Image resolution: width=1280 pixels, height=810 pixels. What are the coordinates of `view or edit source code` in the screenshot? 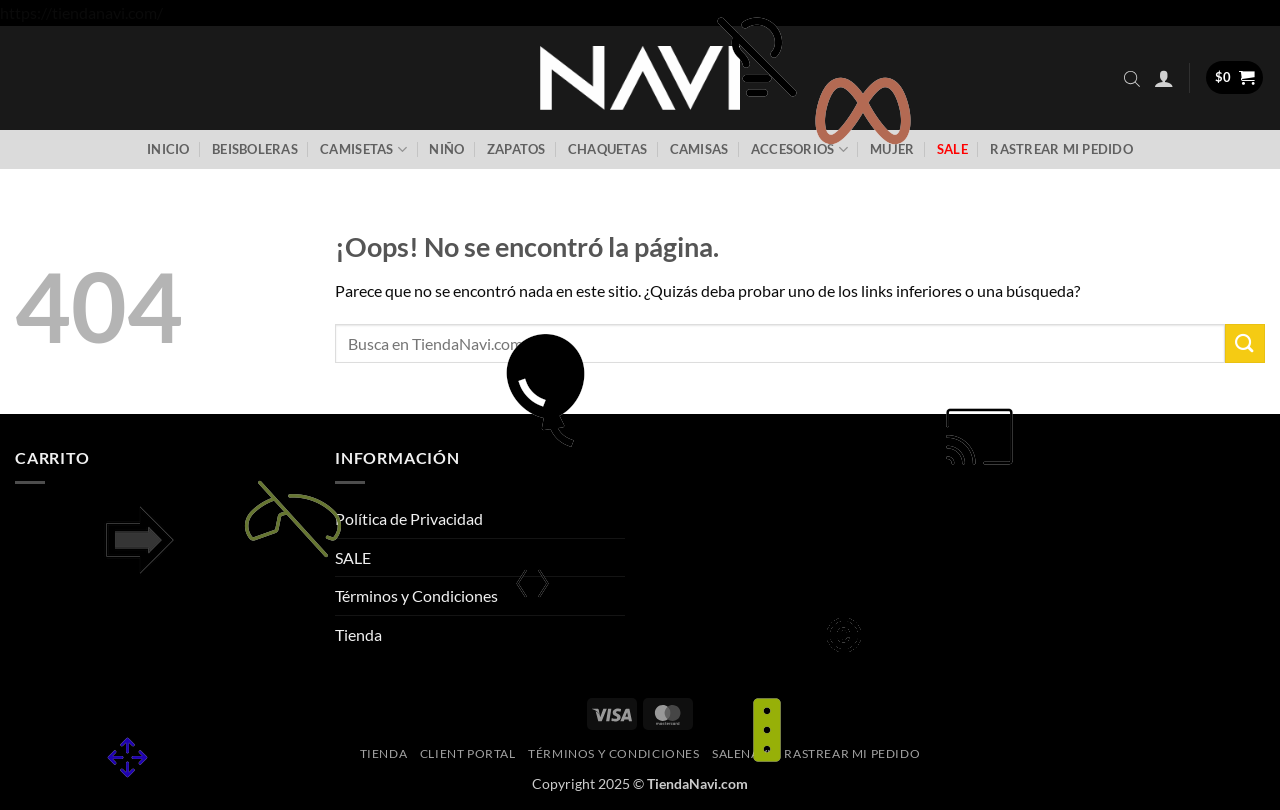 It's located at (532, 583).